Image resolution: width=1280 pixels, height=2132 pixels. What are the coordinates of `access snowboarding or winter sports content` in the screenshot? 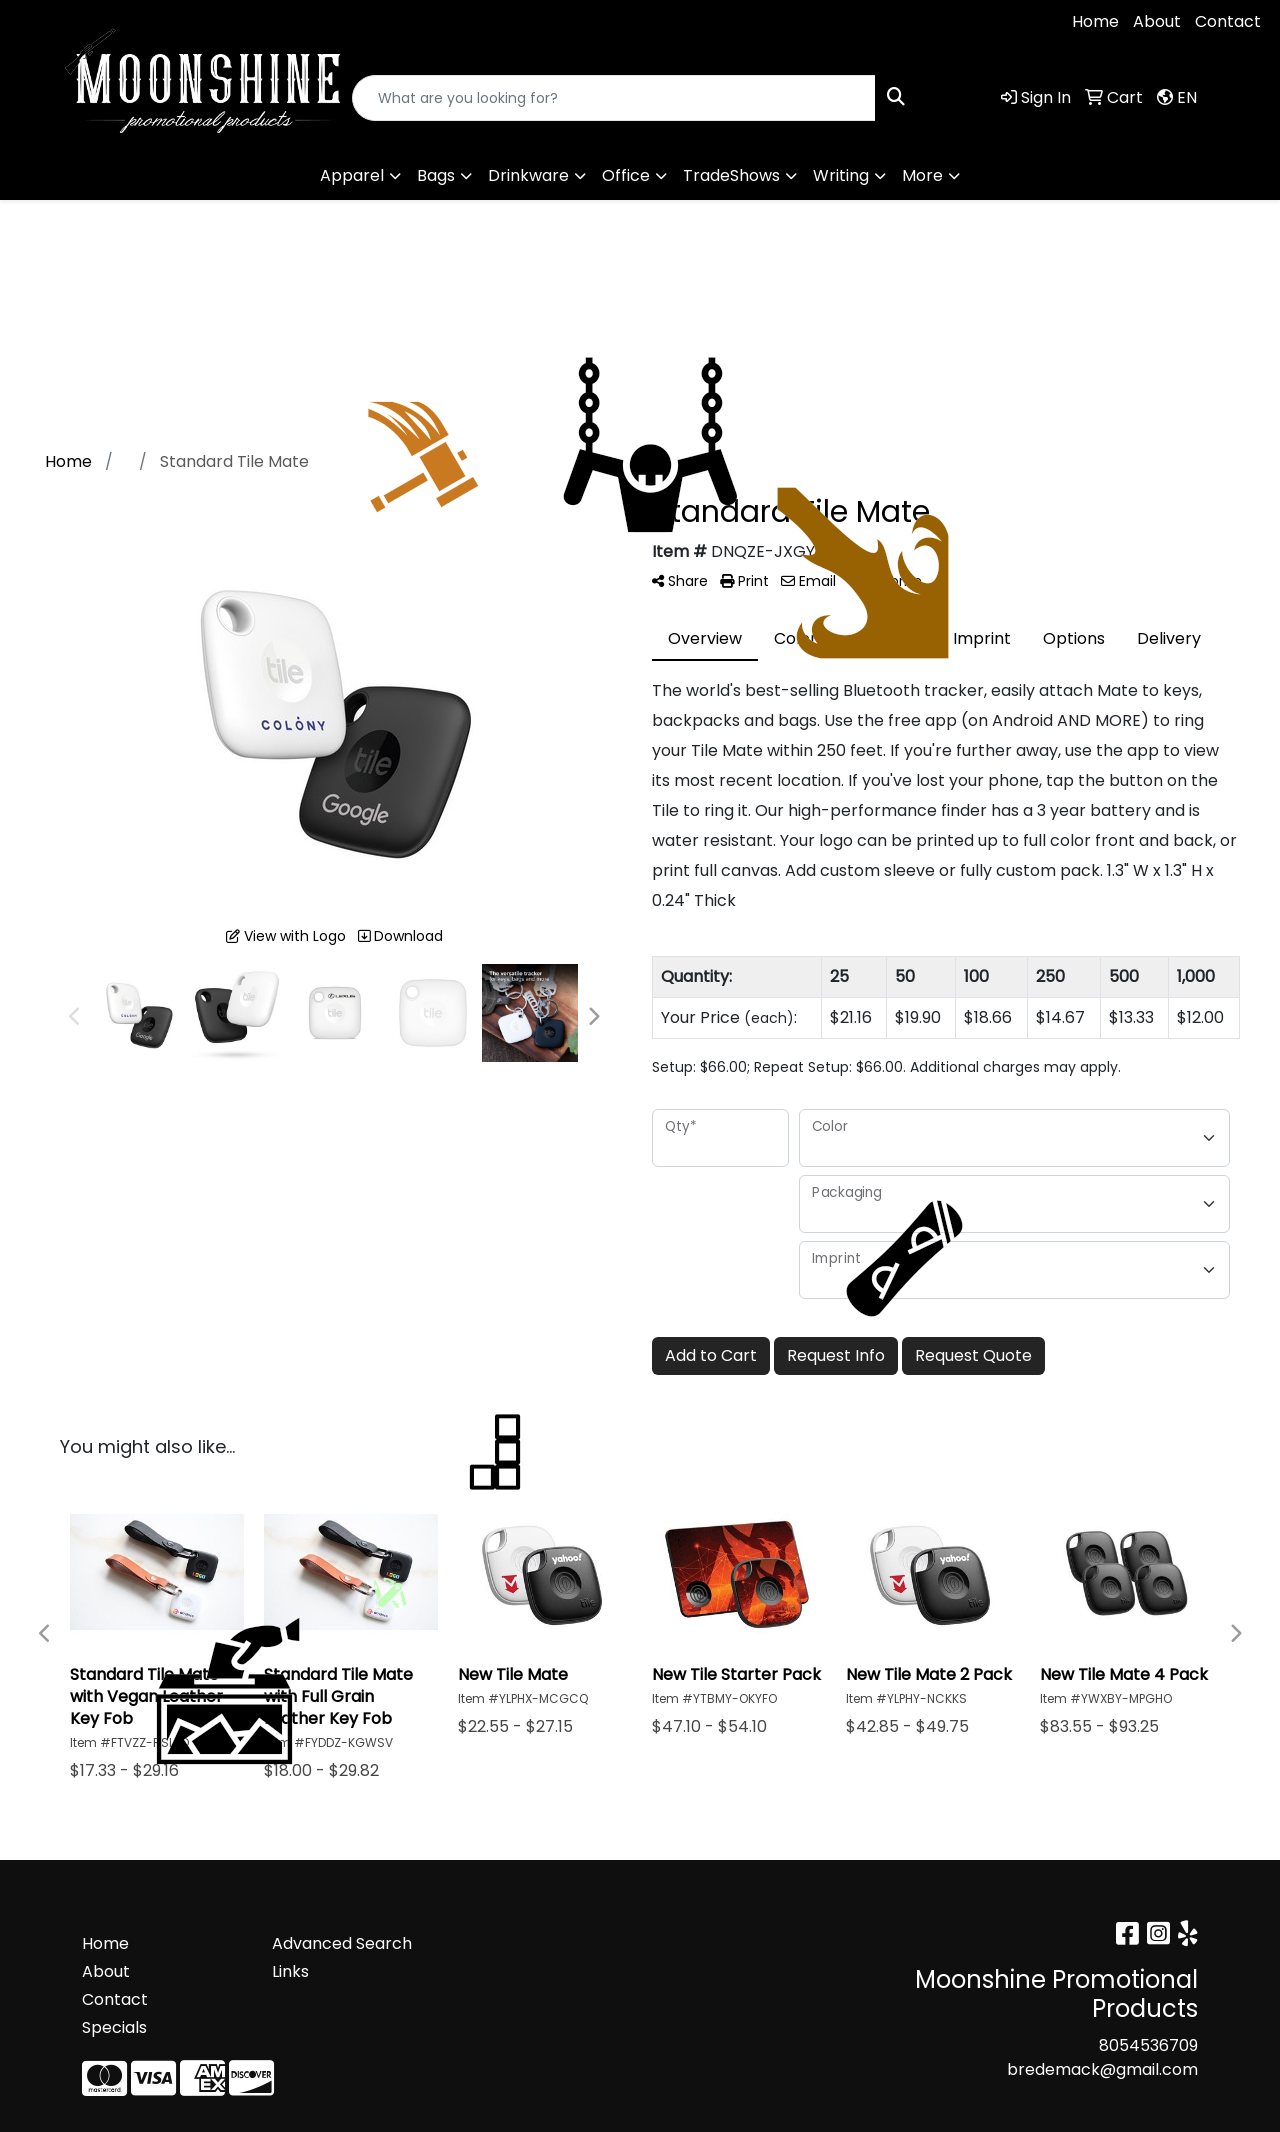 It's located at (904, 1258).